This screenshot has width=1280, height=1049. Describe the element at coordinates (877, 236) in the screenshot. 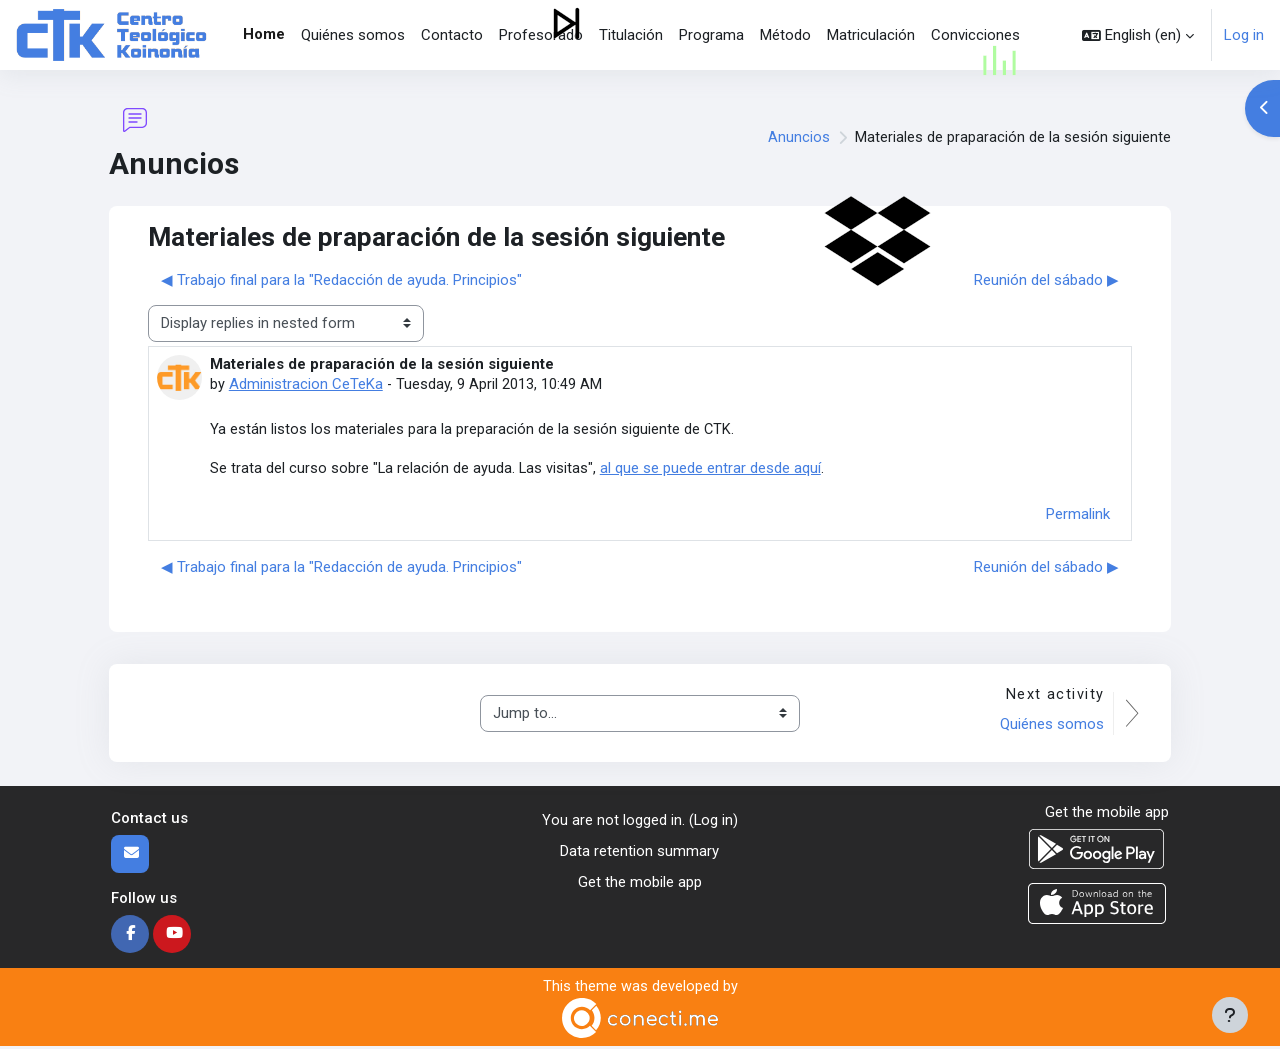

I see `open Dropbox cloud storage` at that location.